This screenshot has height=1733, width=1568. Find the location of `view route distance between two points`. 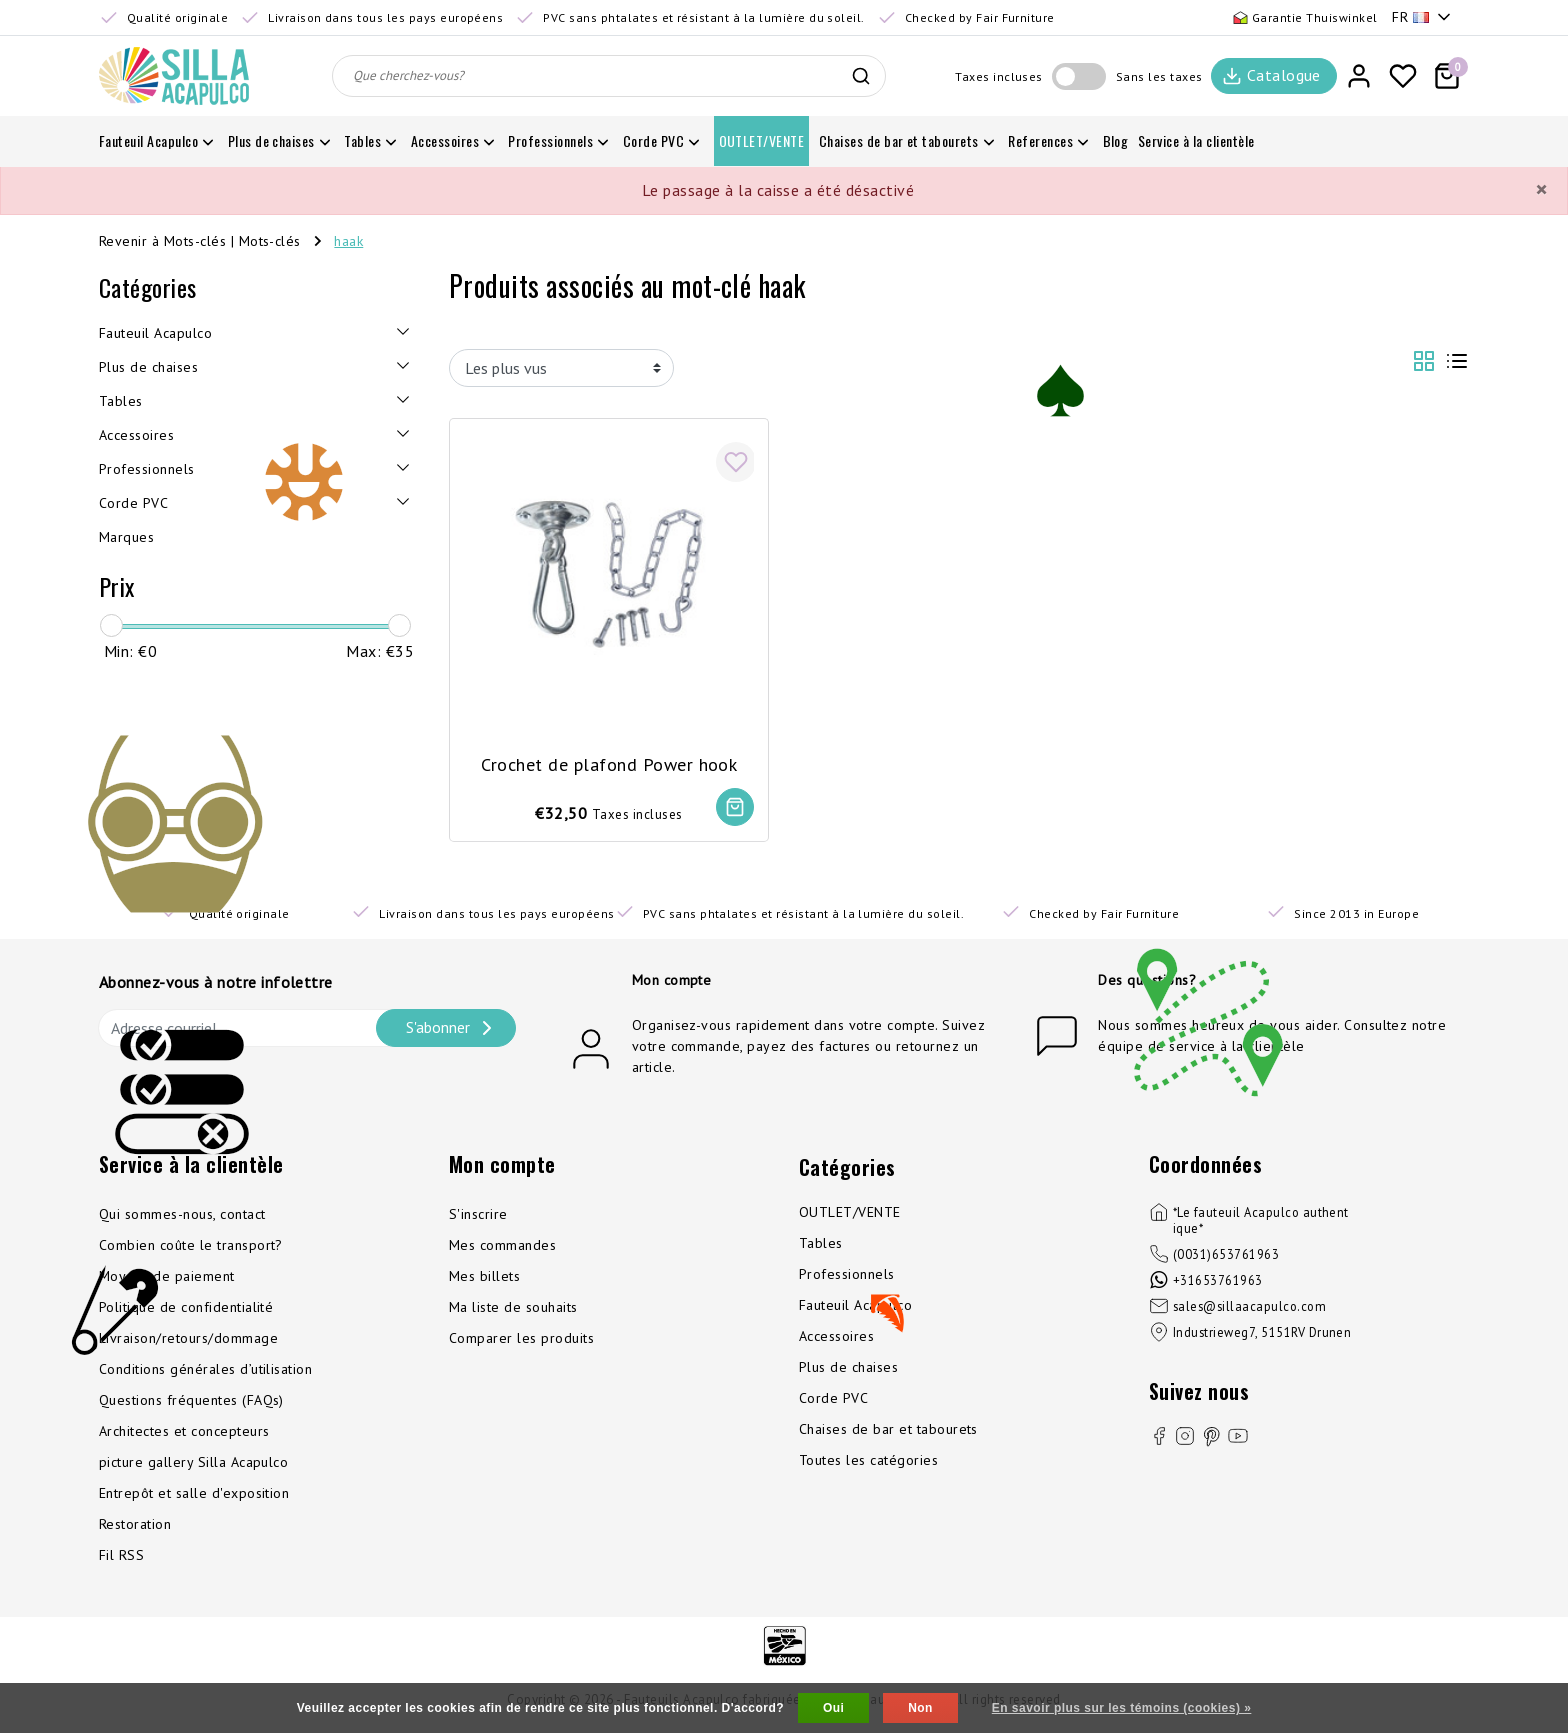

view route distance between two points is located at coordinates (1208, 1022).